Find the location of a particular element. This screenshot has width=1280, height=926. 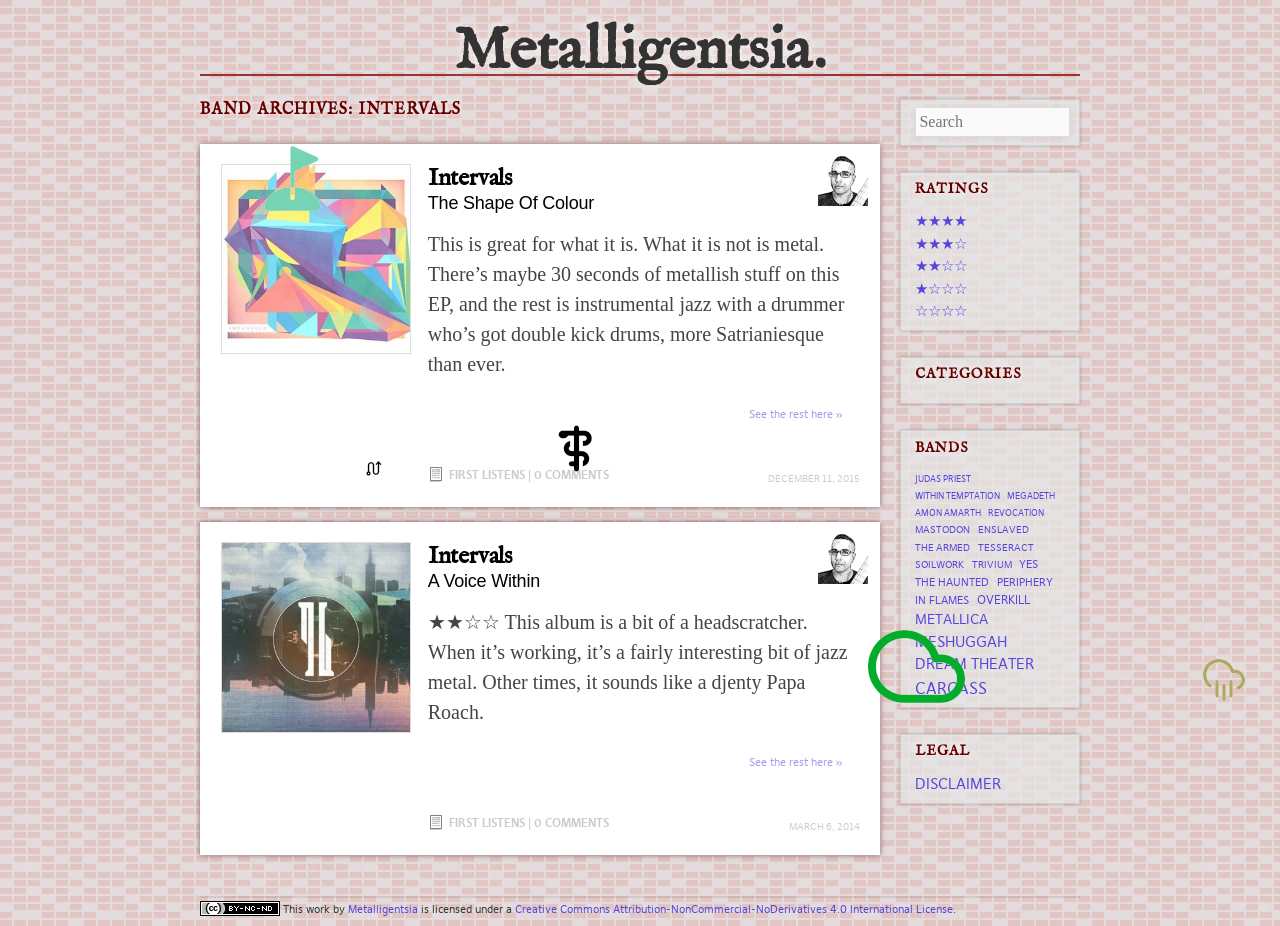

view golf courses or activities is located at coordinates (292, 178).